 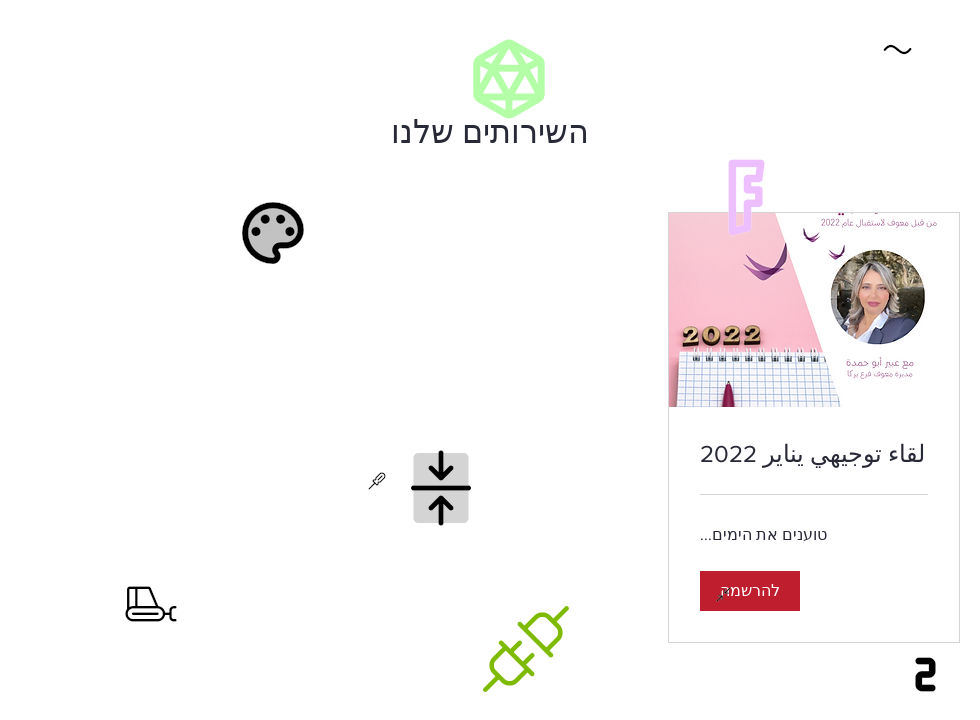 I want to click on view 3D model or object, so click(x=509, y=79).